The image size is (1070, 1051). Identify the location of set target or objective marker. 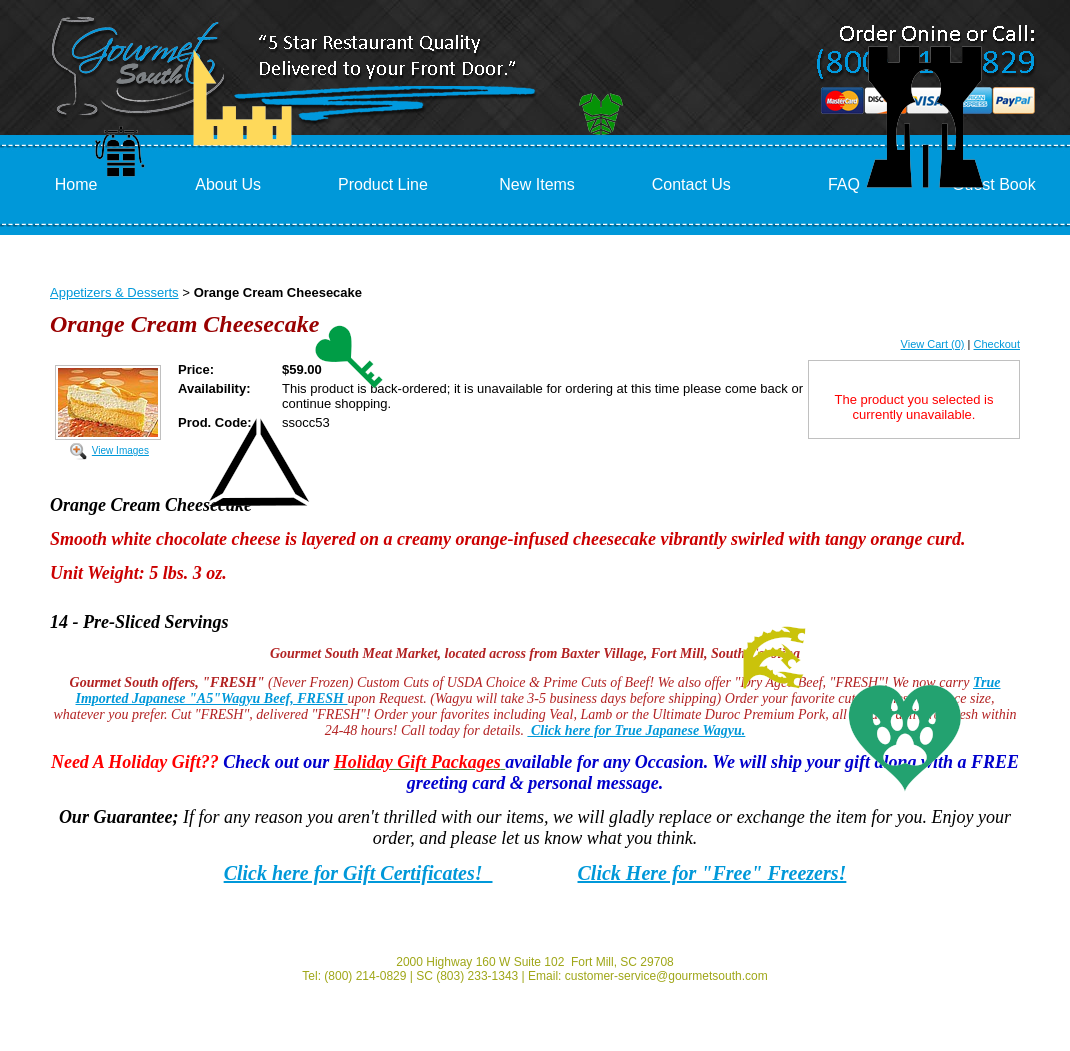
(258, 460).